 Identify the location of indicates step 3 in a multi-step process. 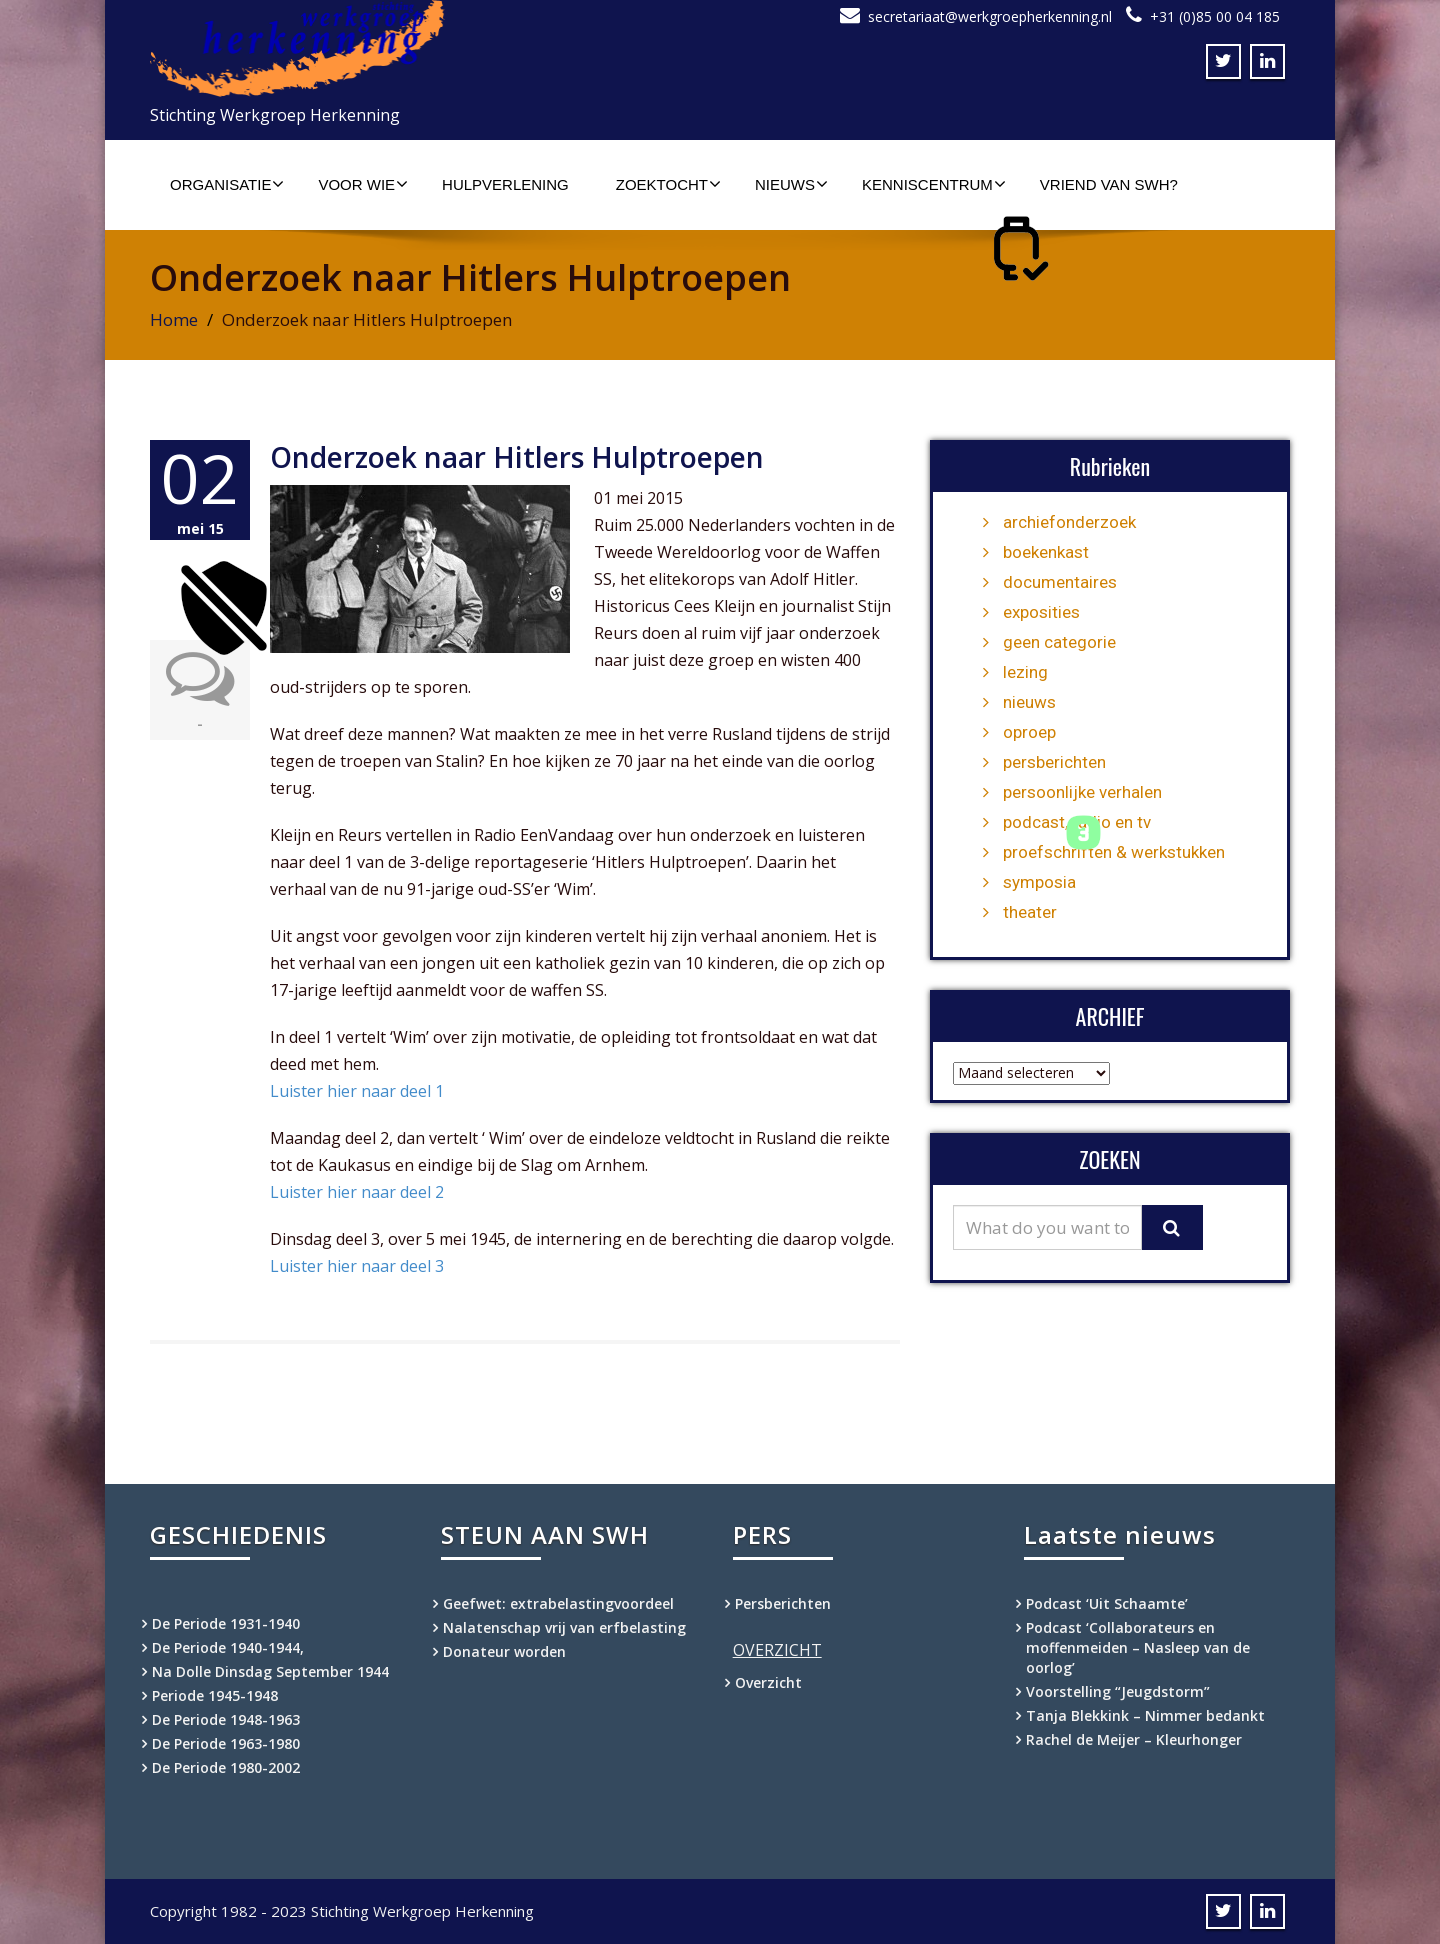
(1083, 832).